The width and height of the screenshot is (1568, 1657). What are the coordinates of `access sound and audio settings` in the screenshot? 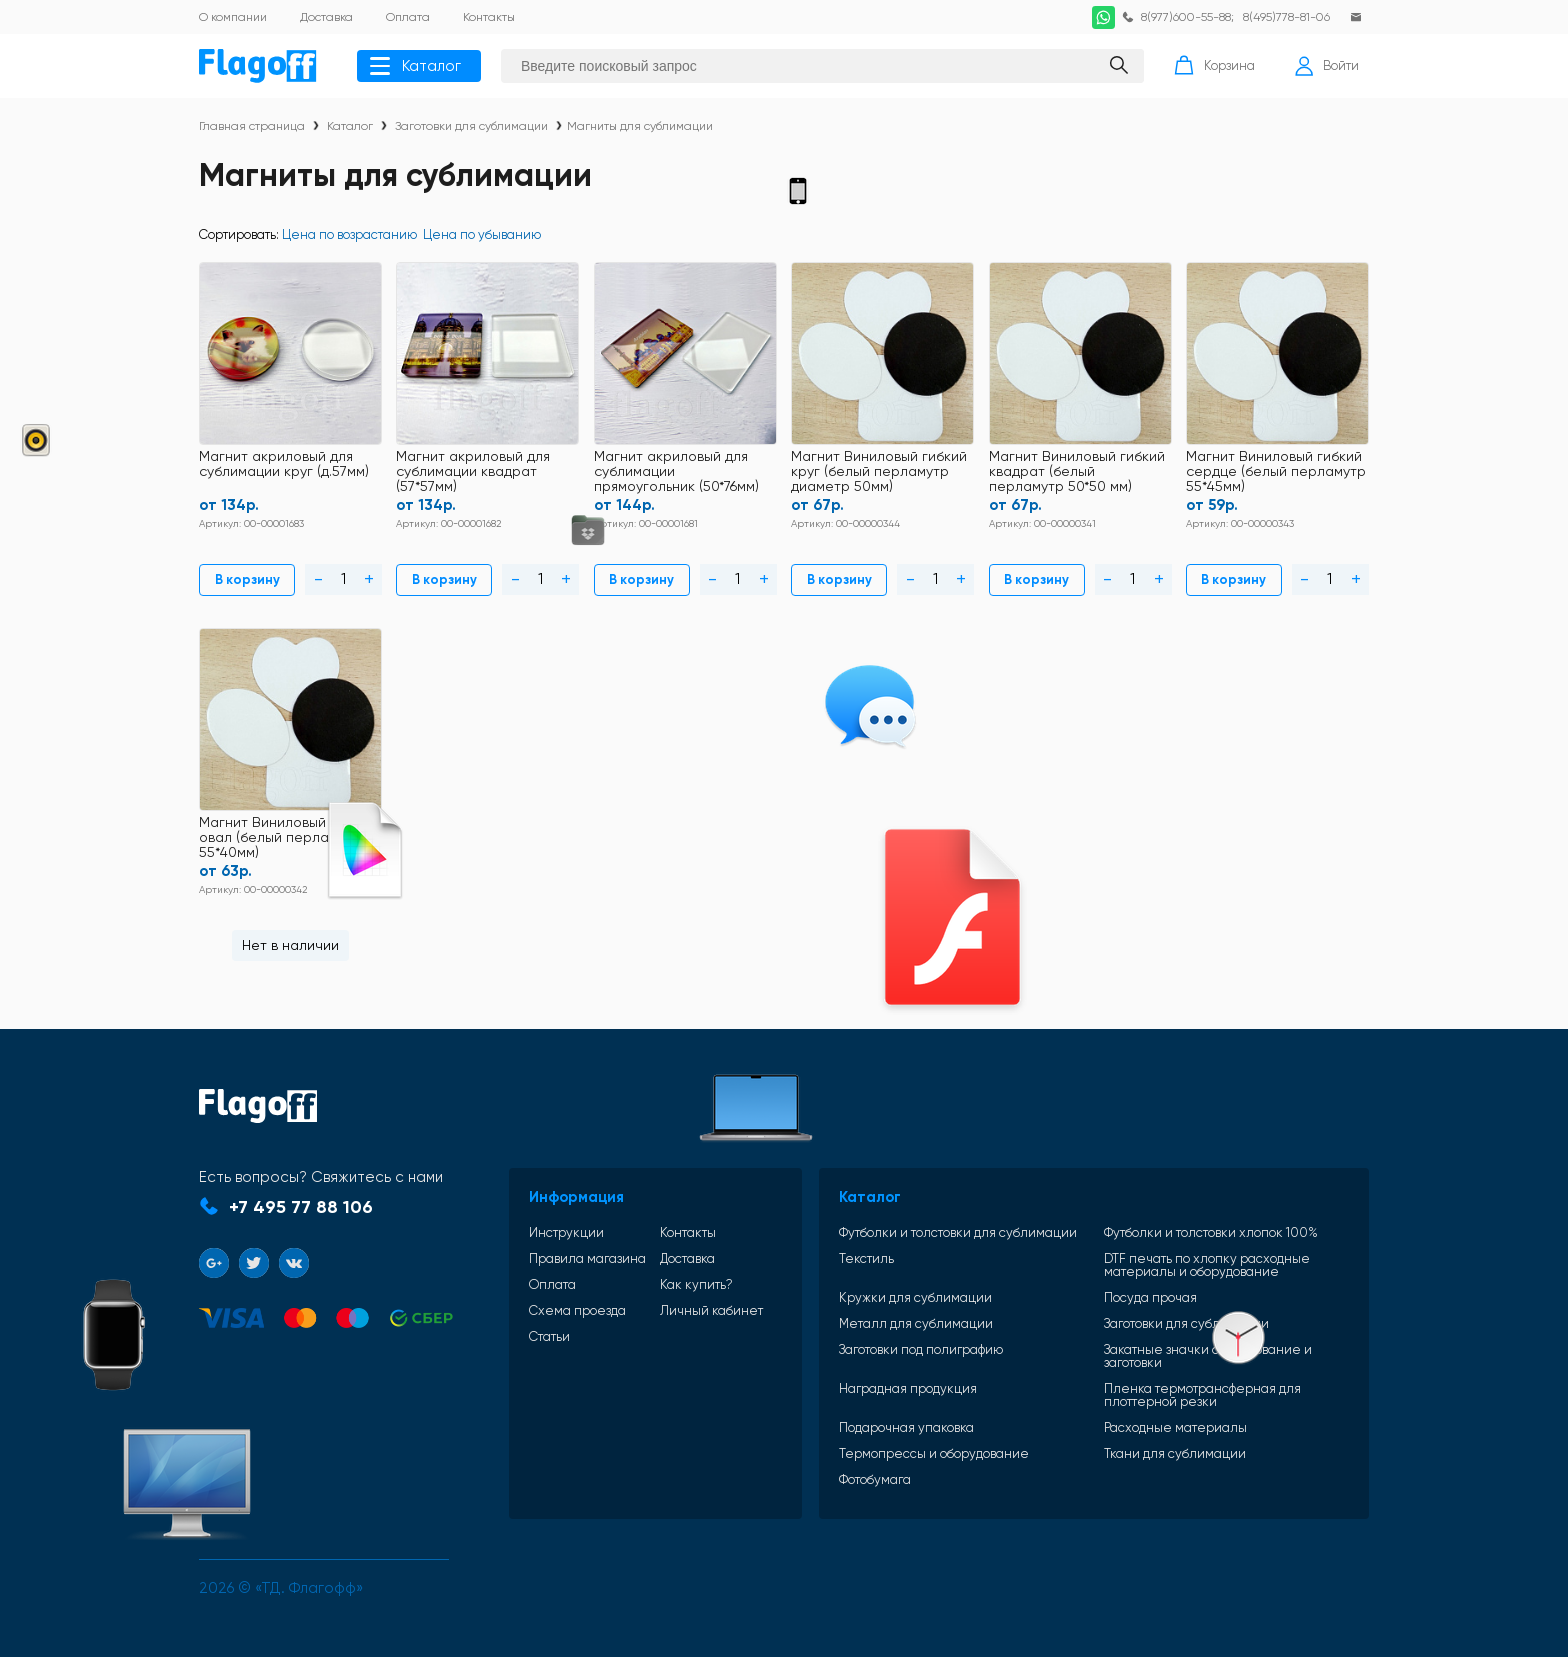 It's located at (36, 440).